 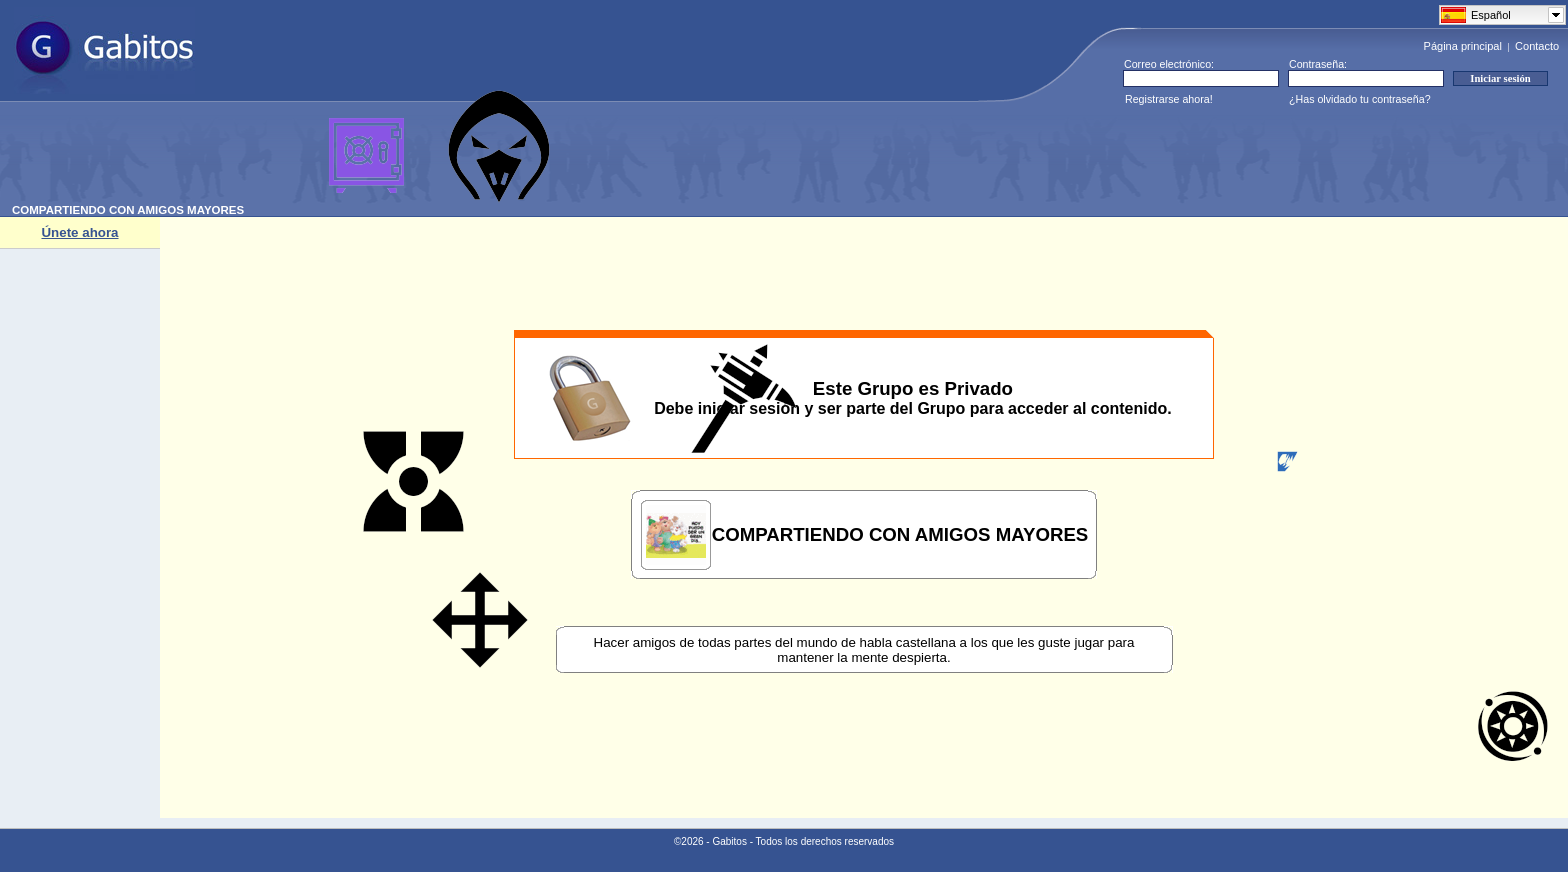 I want to click on select kenku character race, so click(x=499, y=147).